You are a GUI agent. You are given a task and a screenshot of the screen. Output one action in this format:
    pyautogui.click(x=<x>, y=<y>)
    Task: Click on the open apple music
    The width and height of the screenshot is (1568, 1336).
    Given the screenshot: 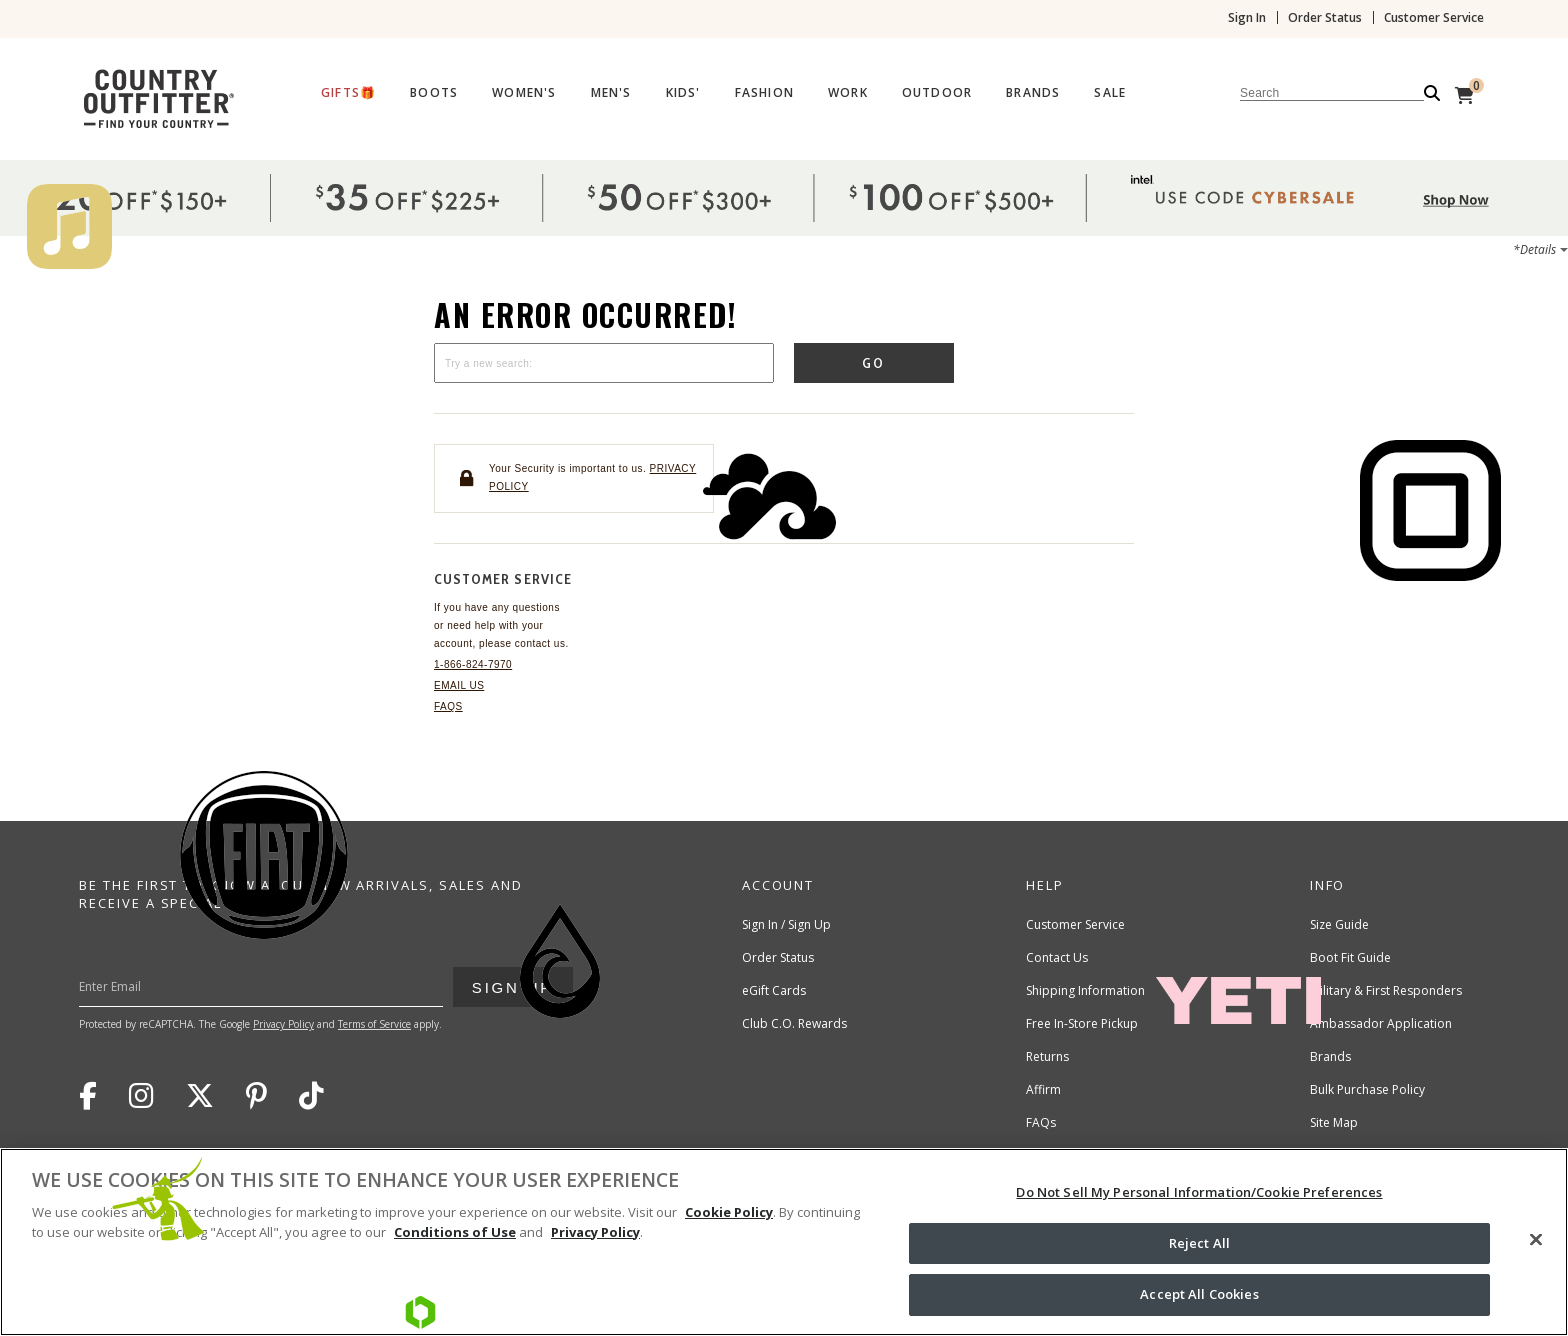 What is the action you would take?
    pyautogui.click(x=69, y=226)
    